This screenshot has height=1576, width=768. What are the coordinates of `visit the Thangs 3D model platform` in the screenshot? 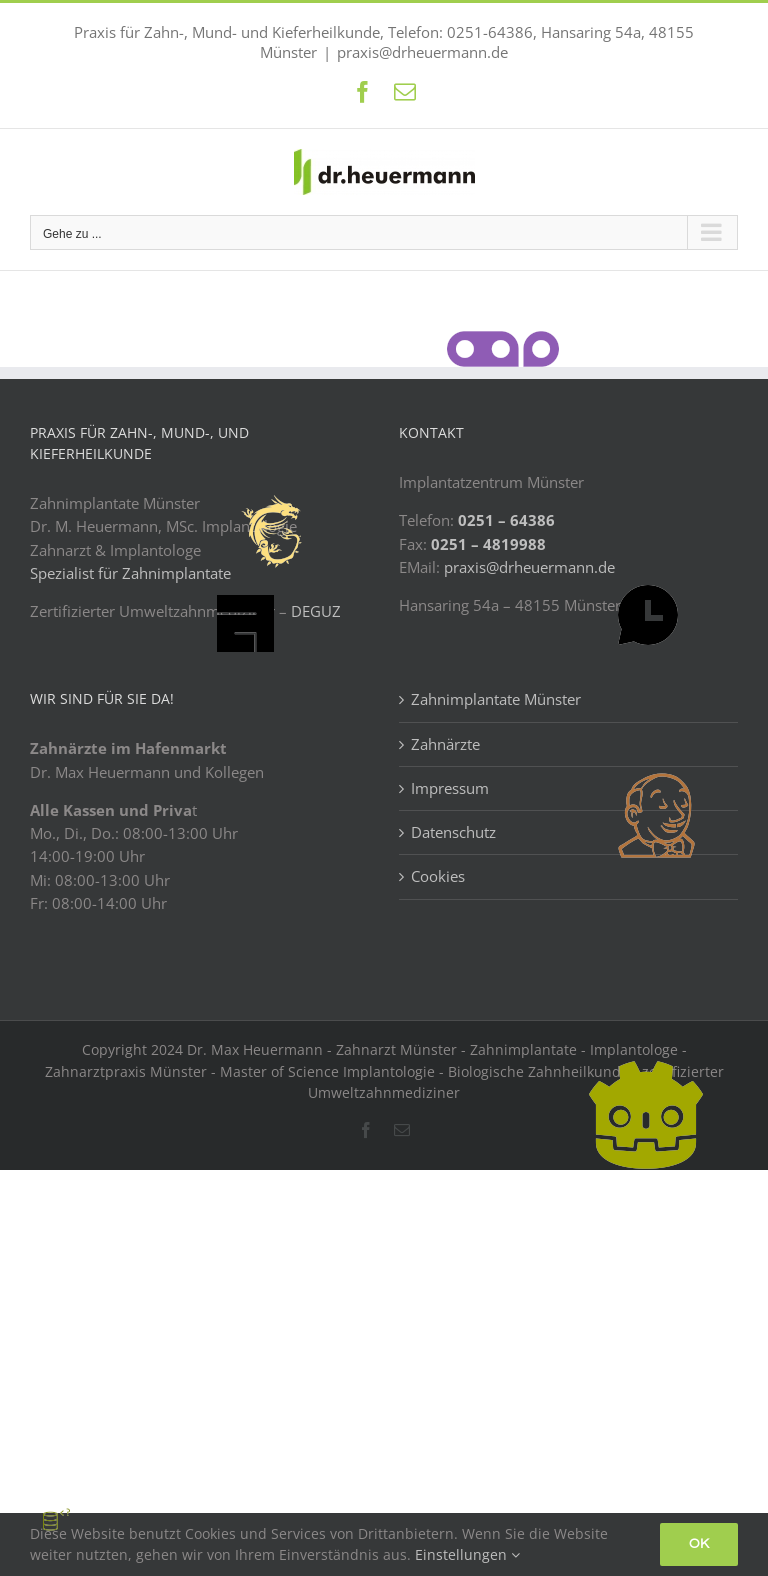 It's located at (503, 349).